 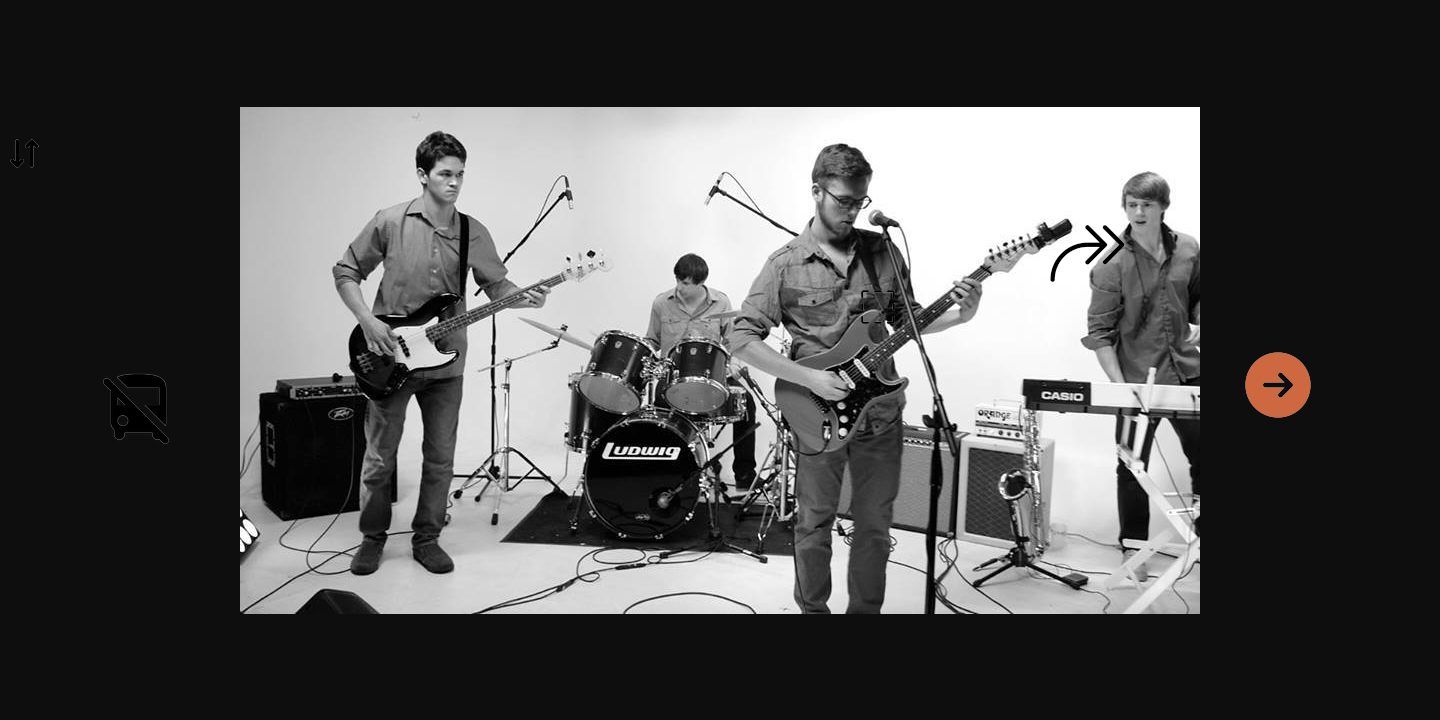 I want to click on select or highlight an area, so click(x=878, y=307).